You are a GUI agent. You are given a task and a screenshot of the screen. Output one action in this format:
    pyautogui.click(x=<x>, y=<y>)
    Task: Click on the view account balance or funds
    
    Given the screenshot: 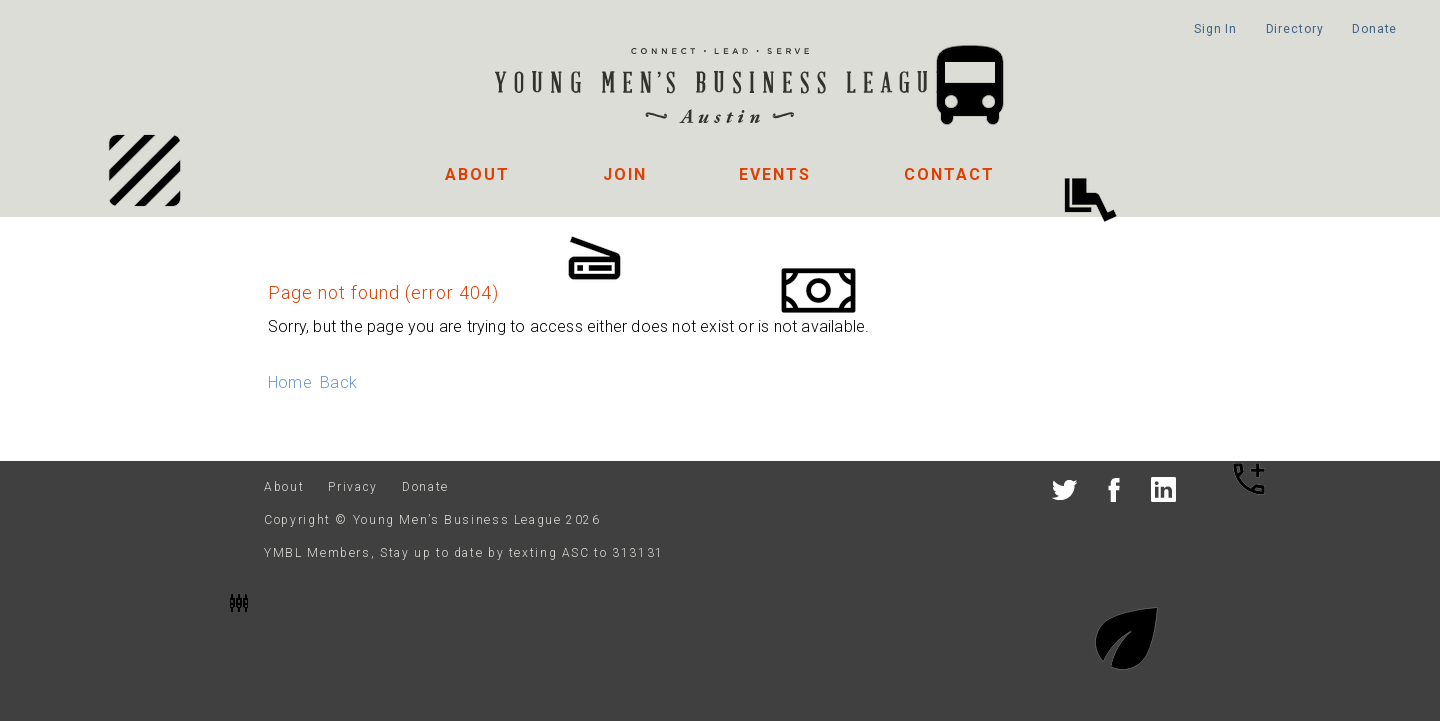 What is the action you would take?
    pyautogui.click(x=818, y=290)
    